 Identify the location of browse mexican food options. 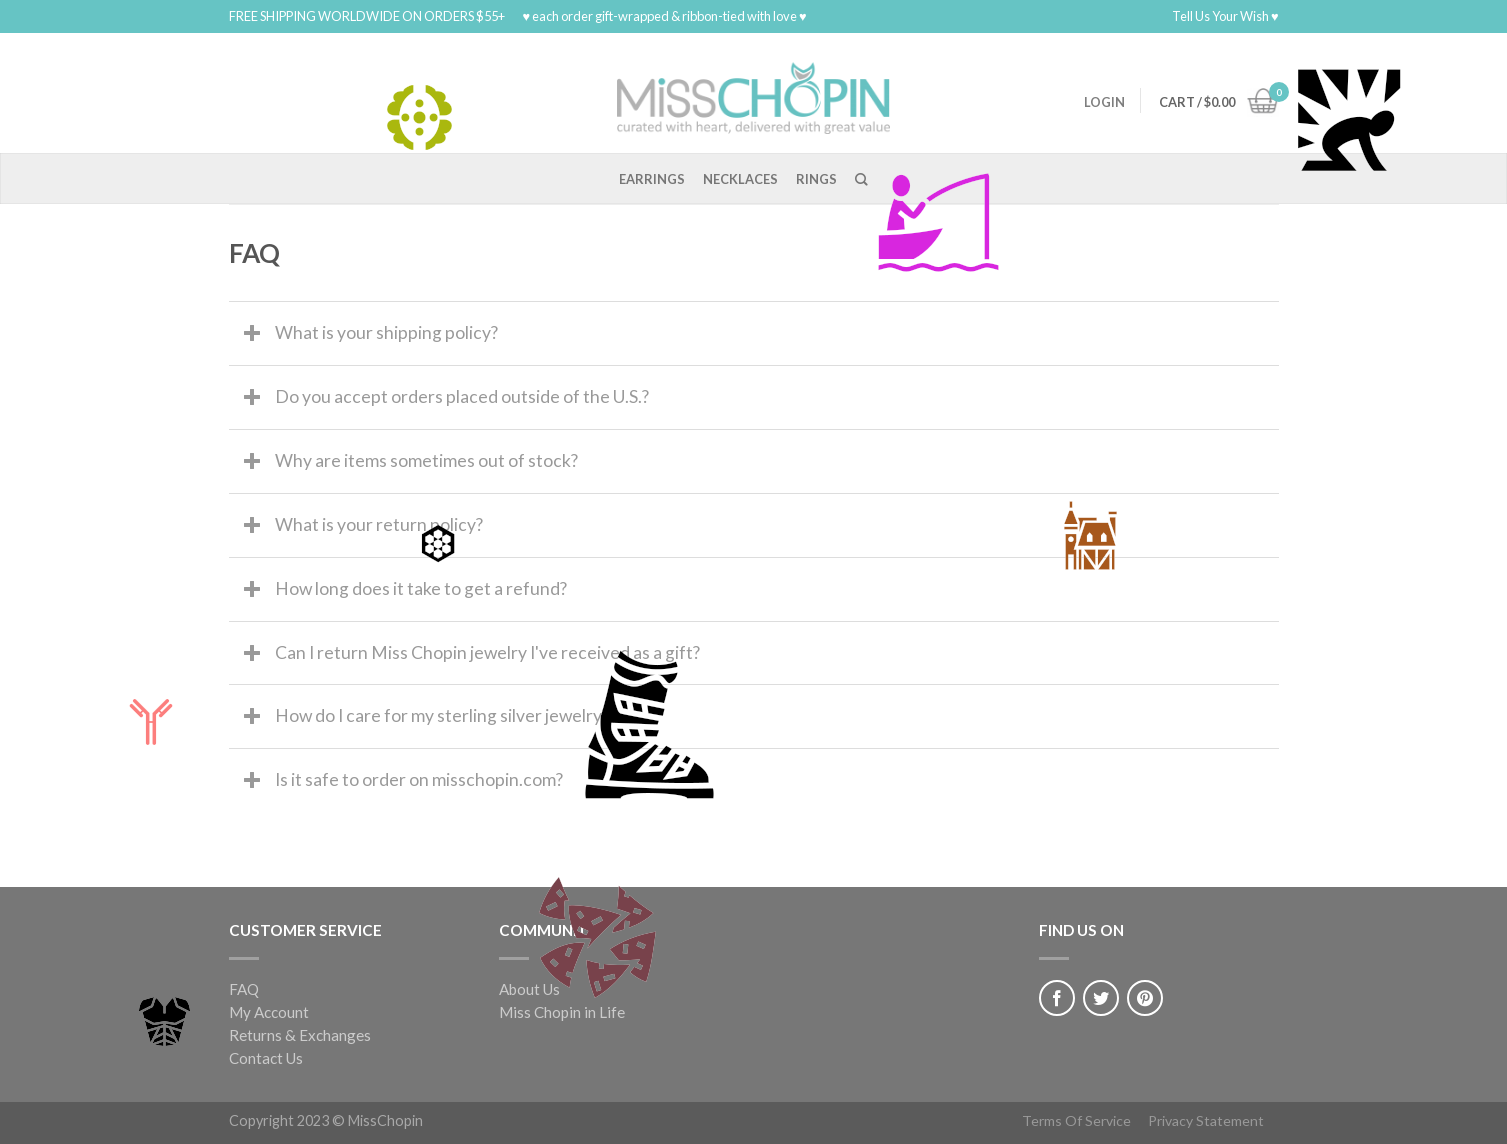
(597, 937).